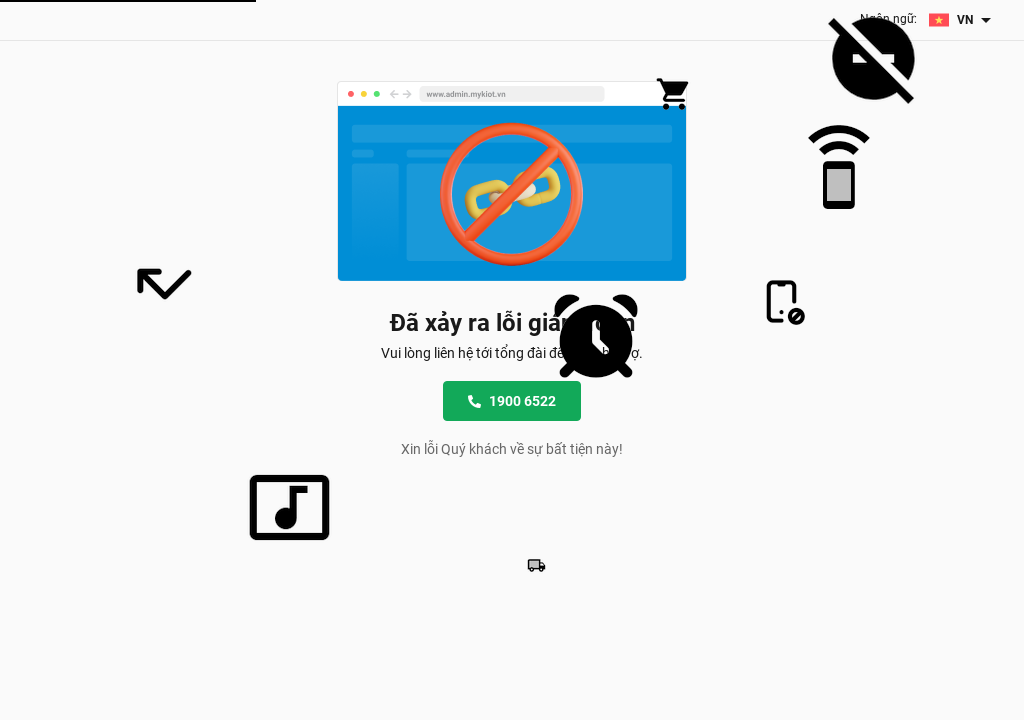 This screenshot has width=1024, height=720. I want to click on cancel mobile device connection, so click(781, 301).